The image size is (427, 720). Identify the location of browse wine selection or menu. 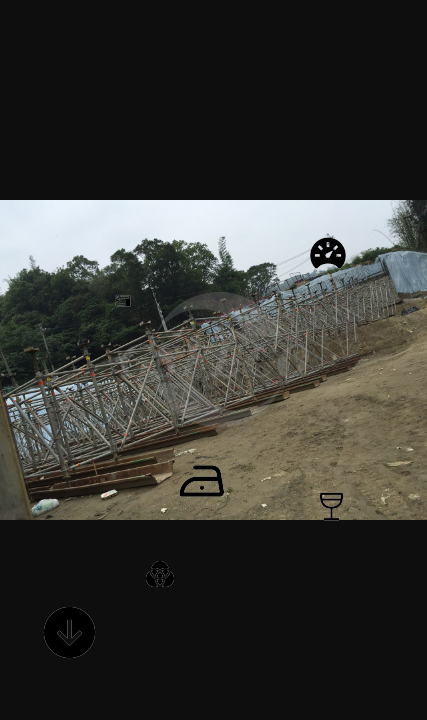
(331, 506).